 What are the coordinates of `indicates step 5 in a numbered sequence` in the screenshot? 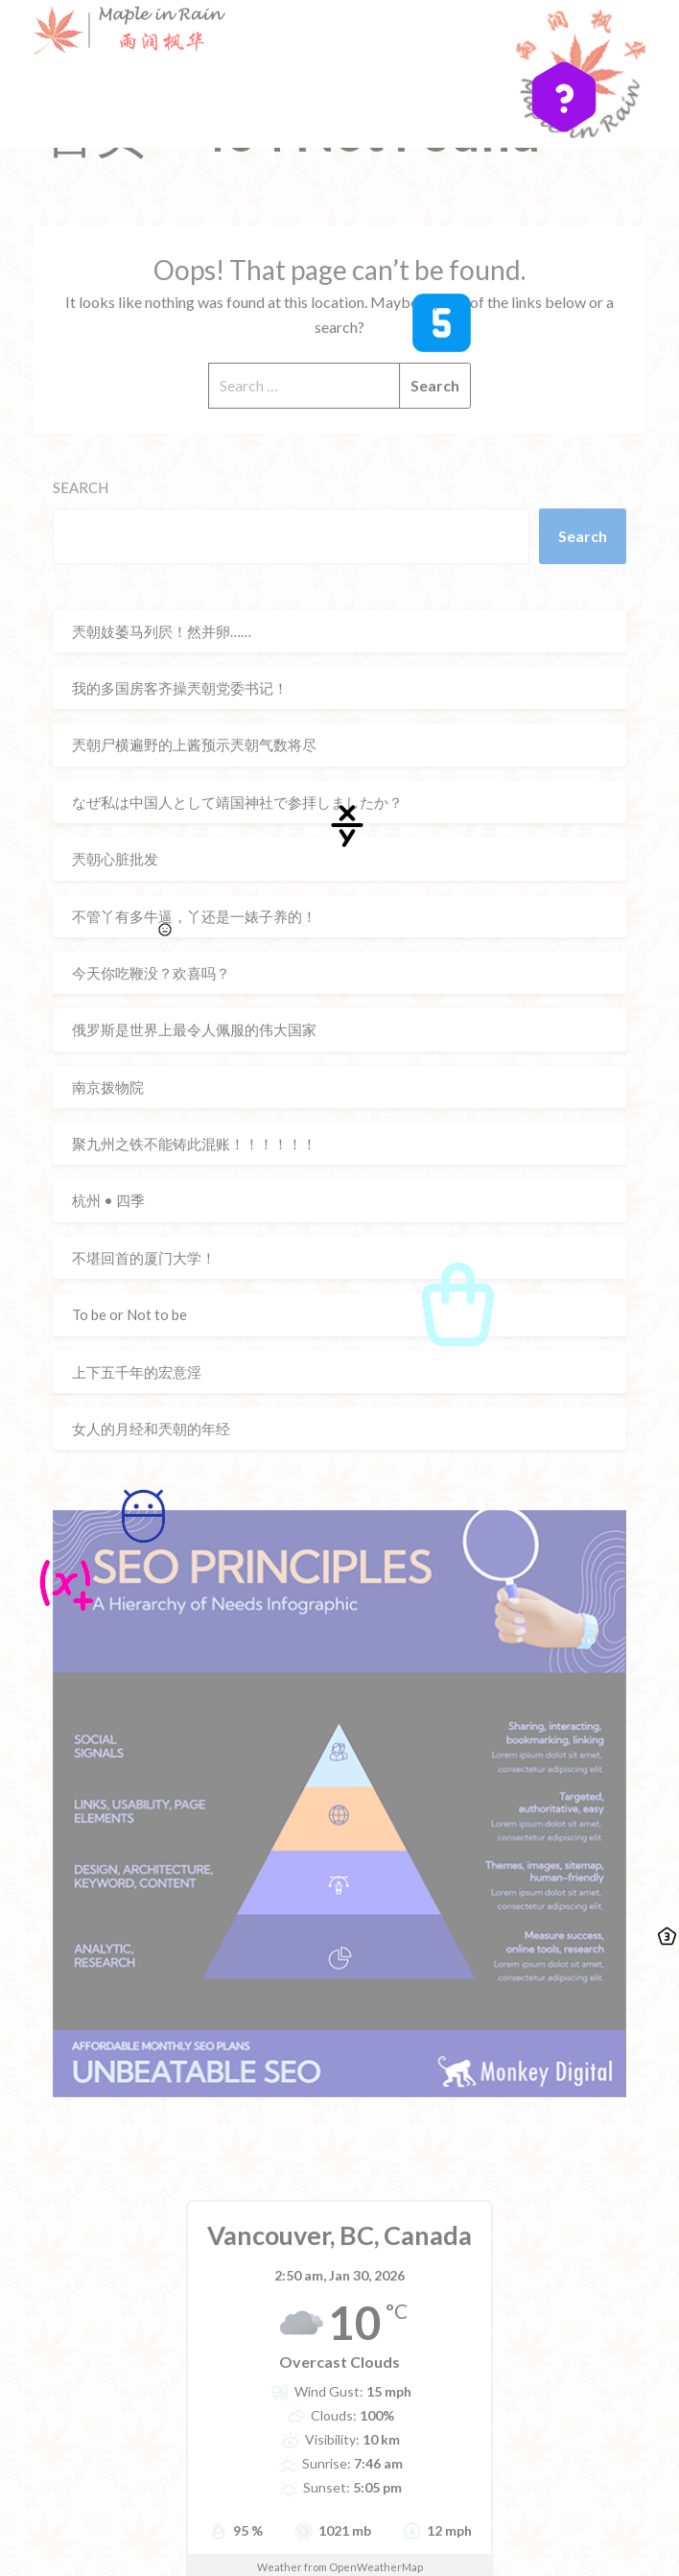 It's located at (441, 322).